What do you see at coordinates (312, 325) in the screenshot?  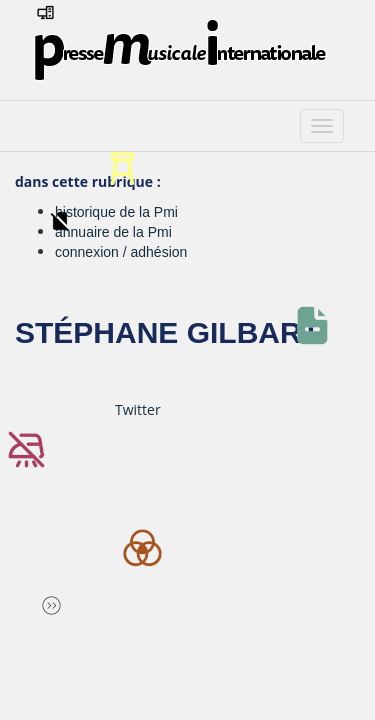 I see `remove a file or document` at bounding box center [312, 325].